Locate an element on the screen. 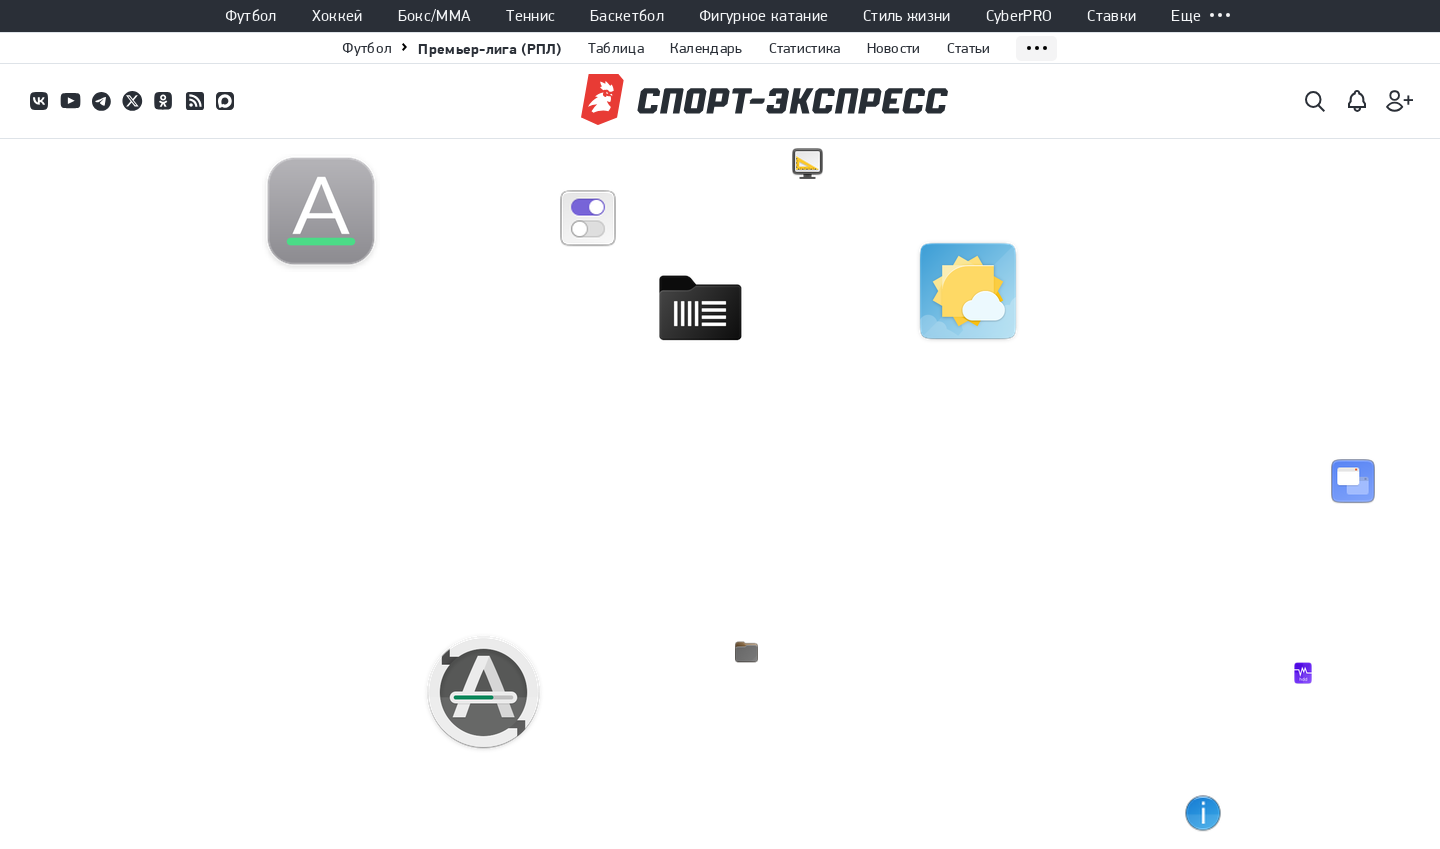  access display settings is located at coordinates (807, 163).